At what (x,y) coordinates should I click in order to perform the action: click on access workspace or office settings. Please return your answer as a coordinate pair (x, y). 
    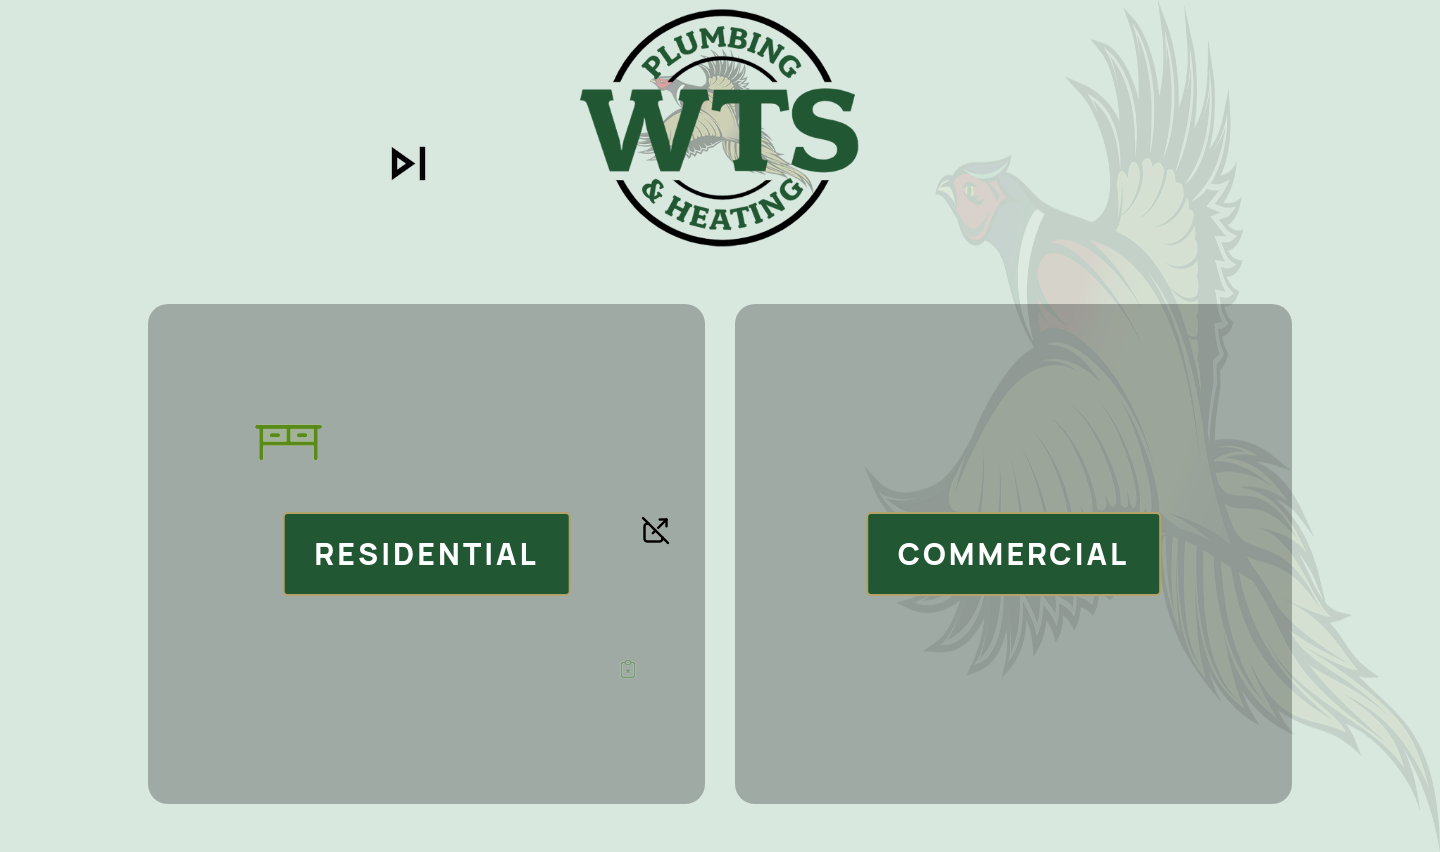
    Looking at the image, I should click on (288, 441).